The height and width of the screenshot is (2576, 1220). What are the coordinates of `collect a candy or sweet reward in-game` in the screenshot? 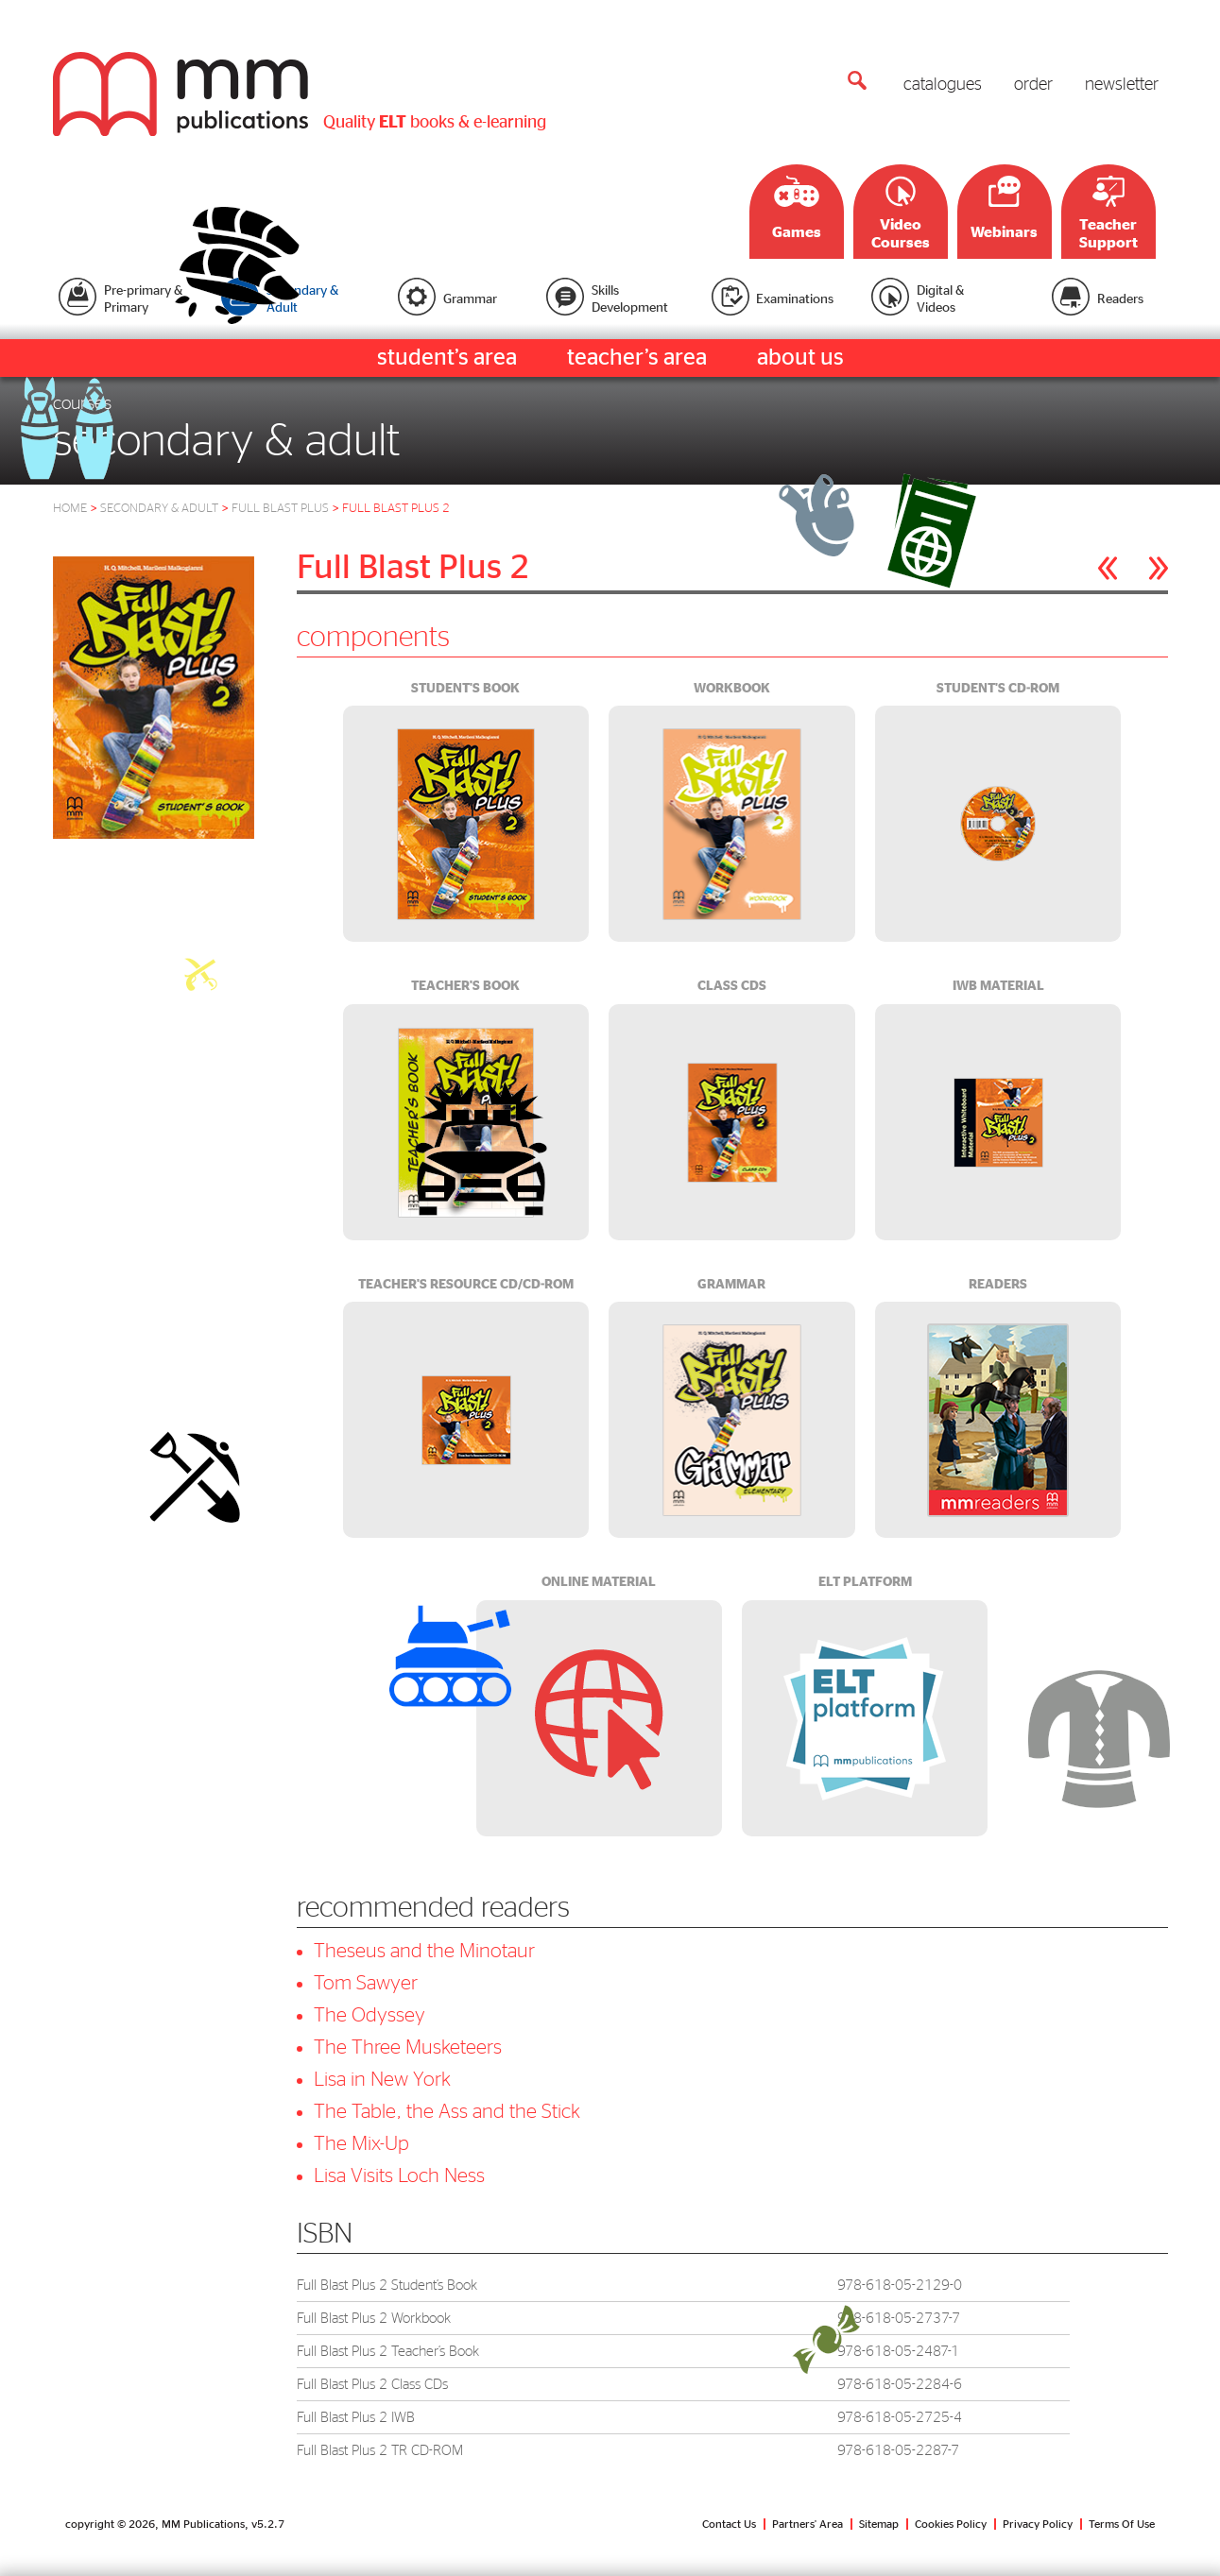 It's located at (826, 2340).